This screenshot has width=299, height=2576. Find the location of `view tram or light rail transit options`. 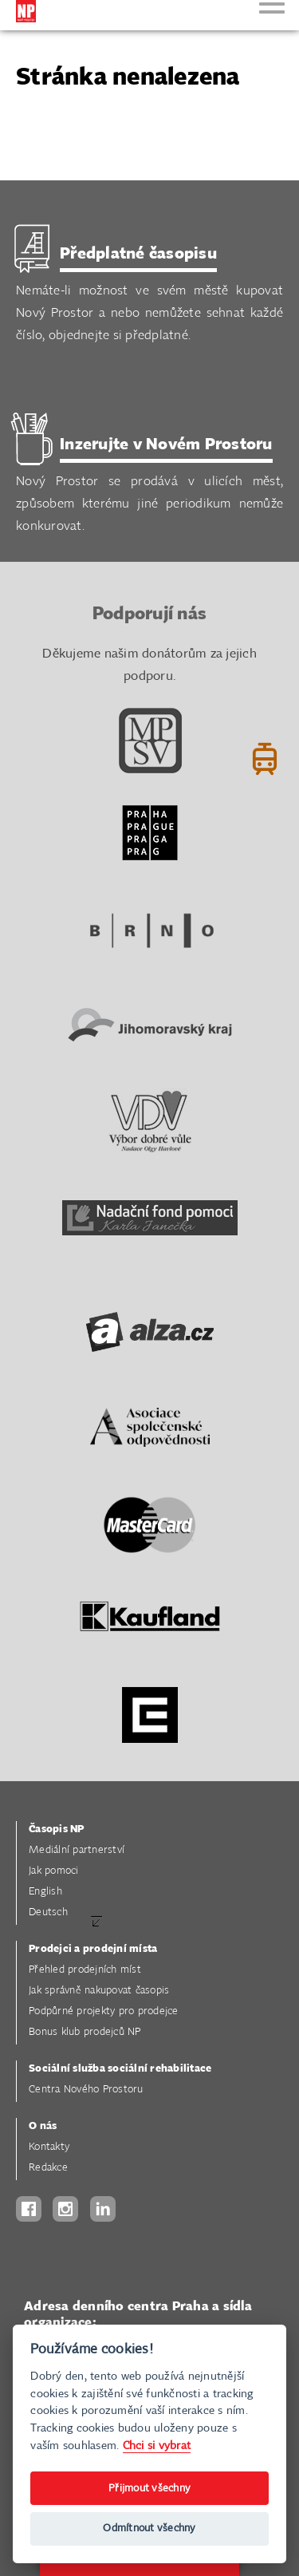

view tram or light rail transit options is located at coordinates (265, 759).